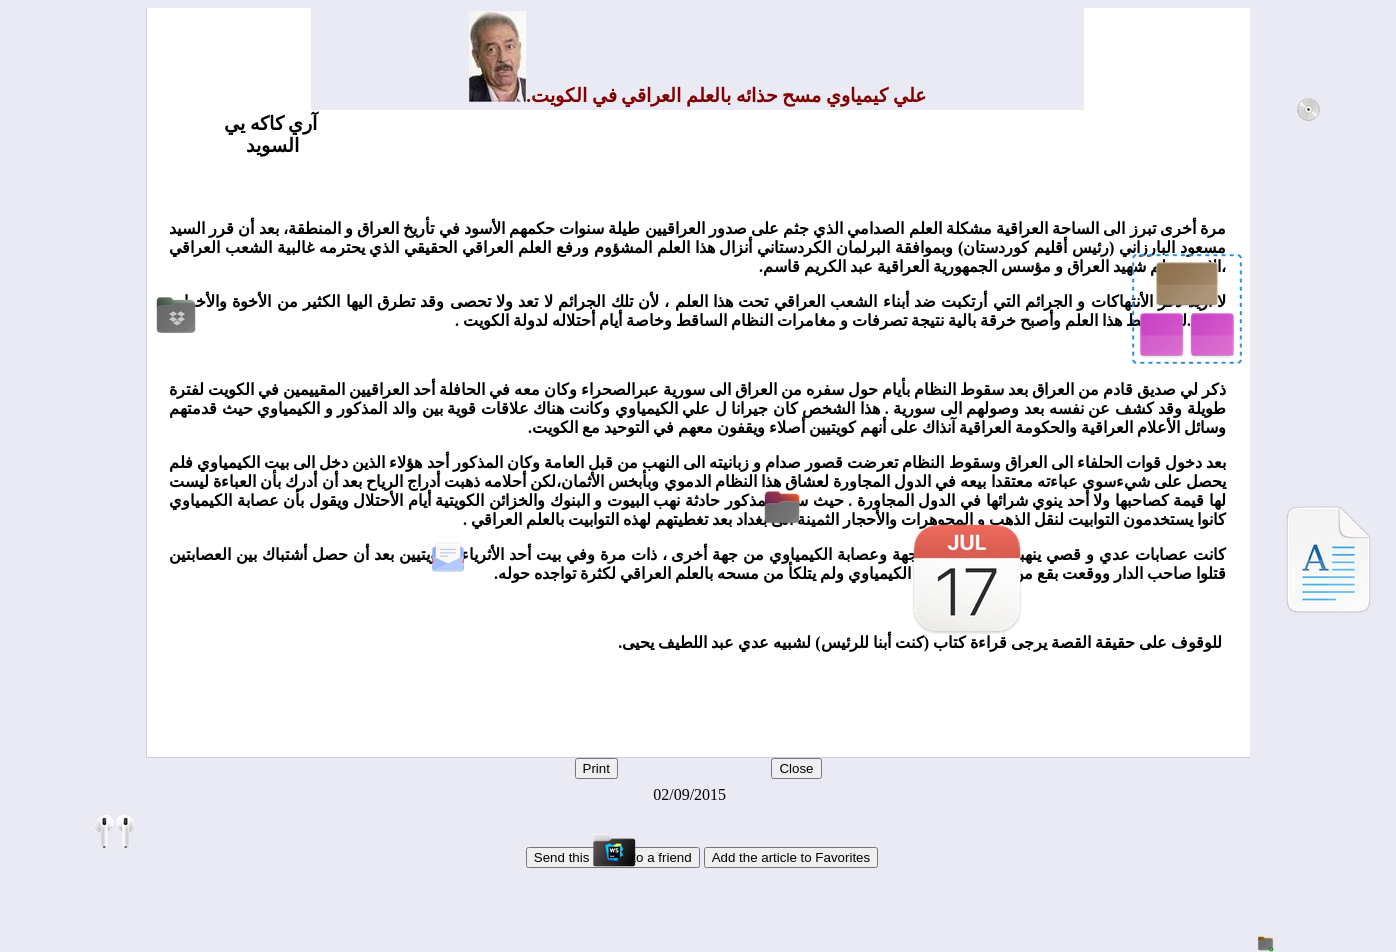  Describe the element at coordinates (115, 832) in the screenshot. I see `connect bluetooth earbuds` at that location.